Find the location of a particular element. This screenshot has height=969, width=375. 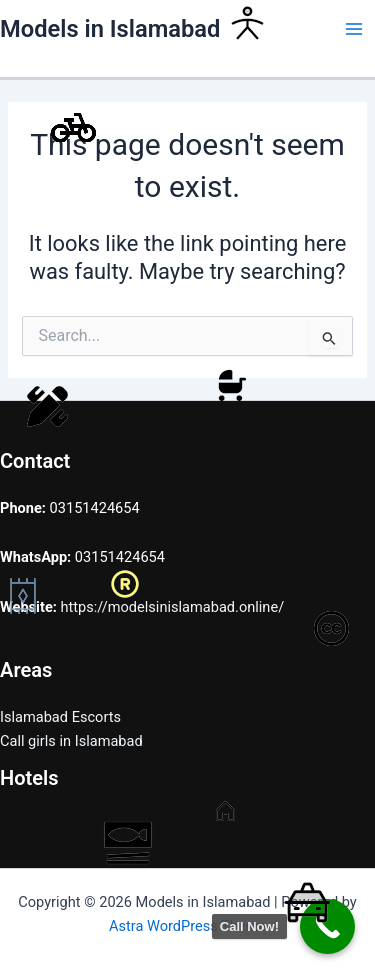

indicates a registered trademark symbol is located at coordinates (125, 584).